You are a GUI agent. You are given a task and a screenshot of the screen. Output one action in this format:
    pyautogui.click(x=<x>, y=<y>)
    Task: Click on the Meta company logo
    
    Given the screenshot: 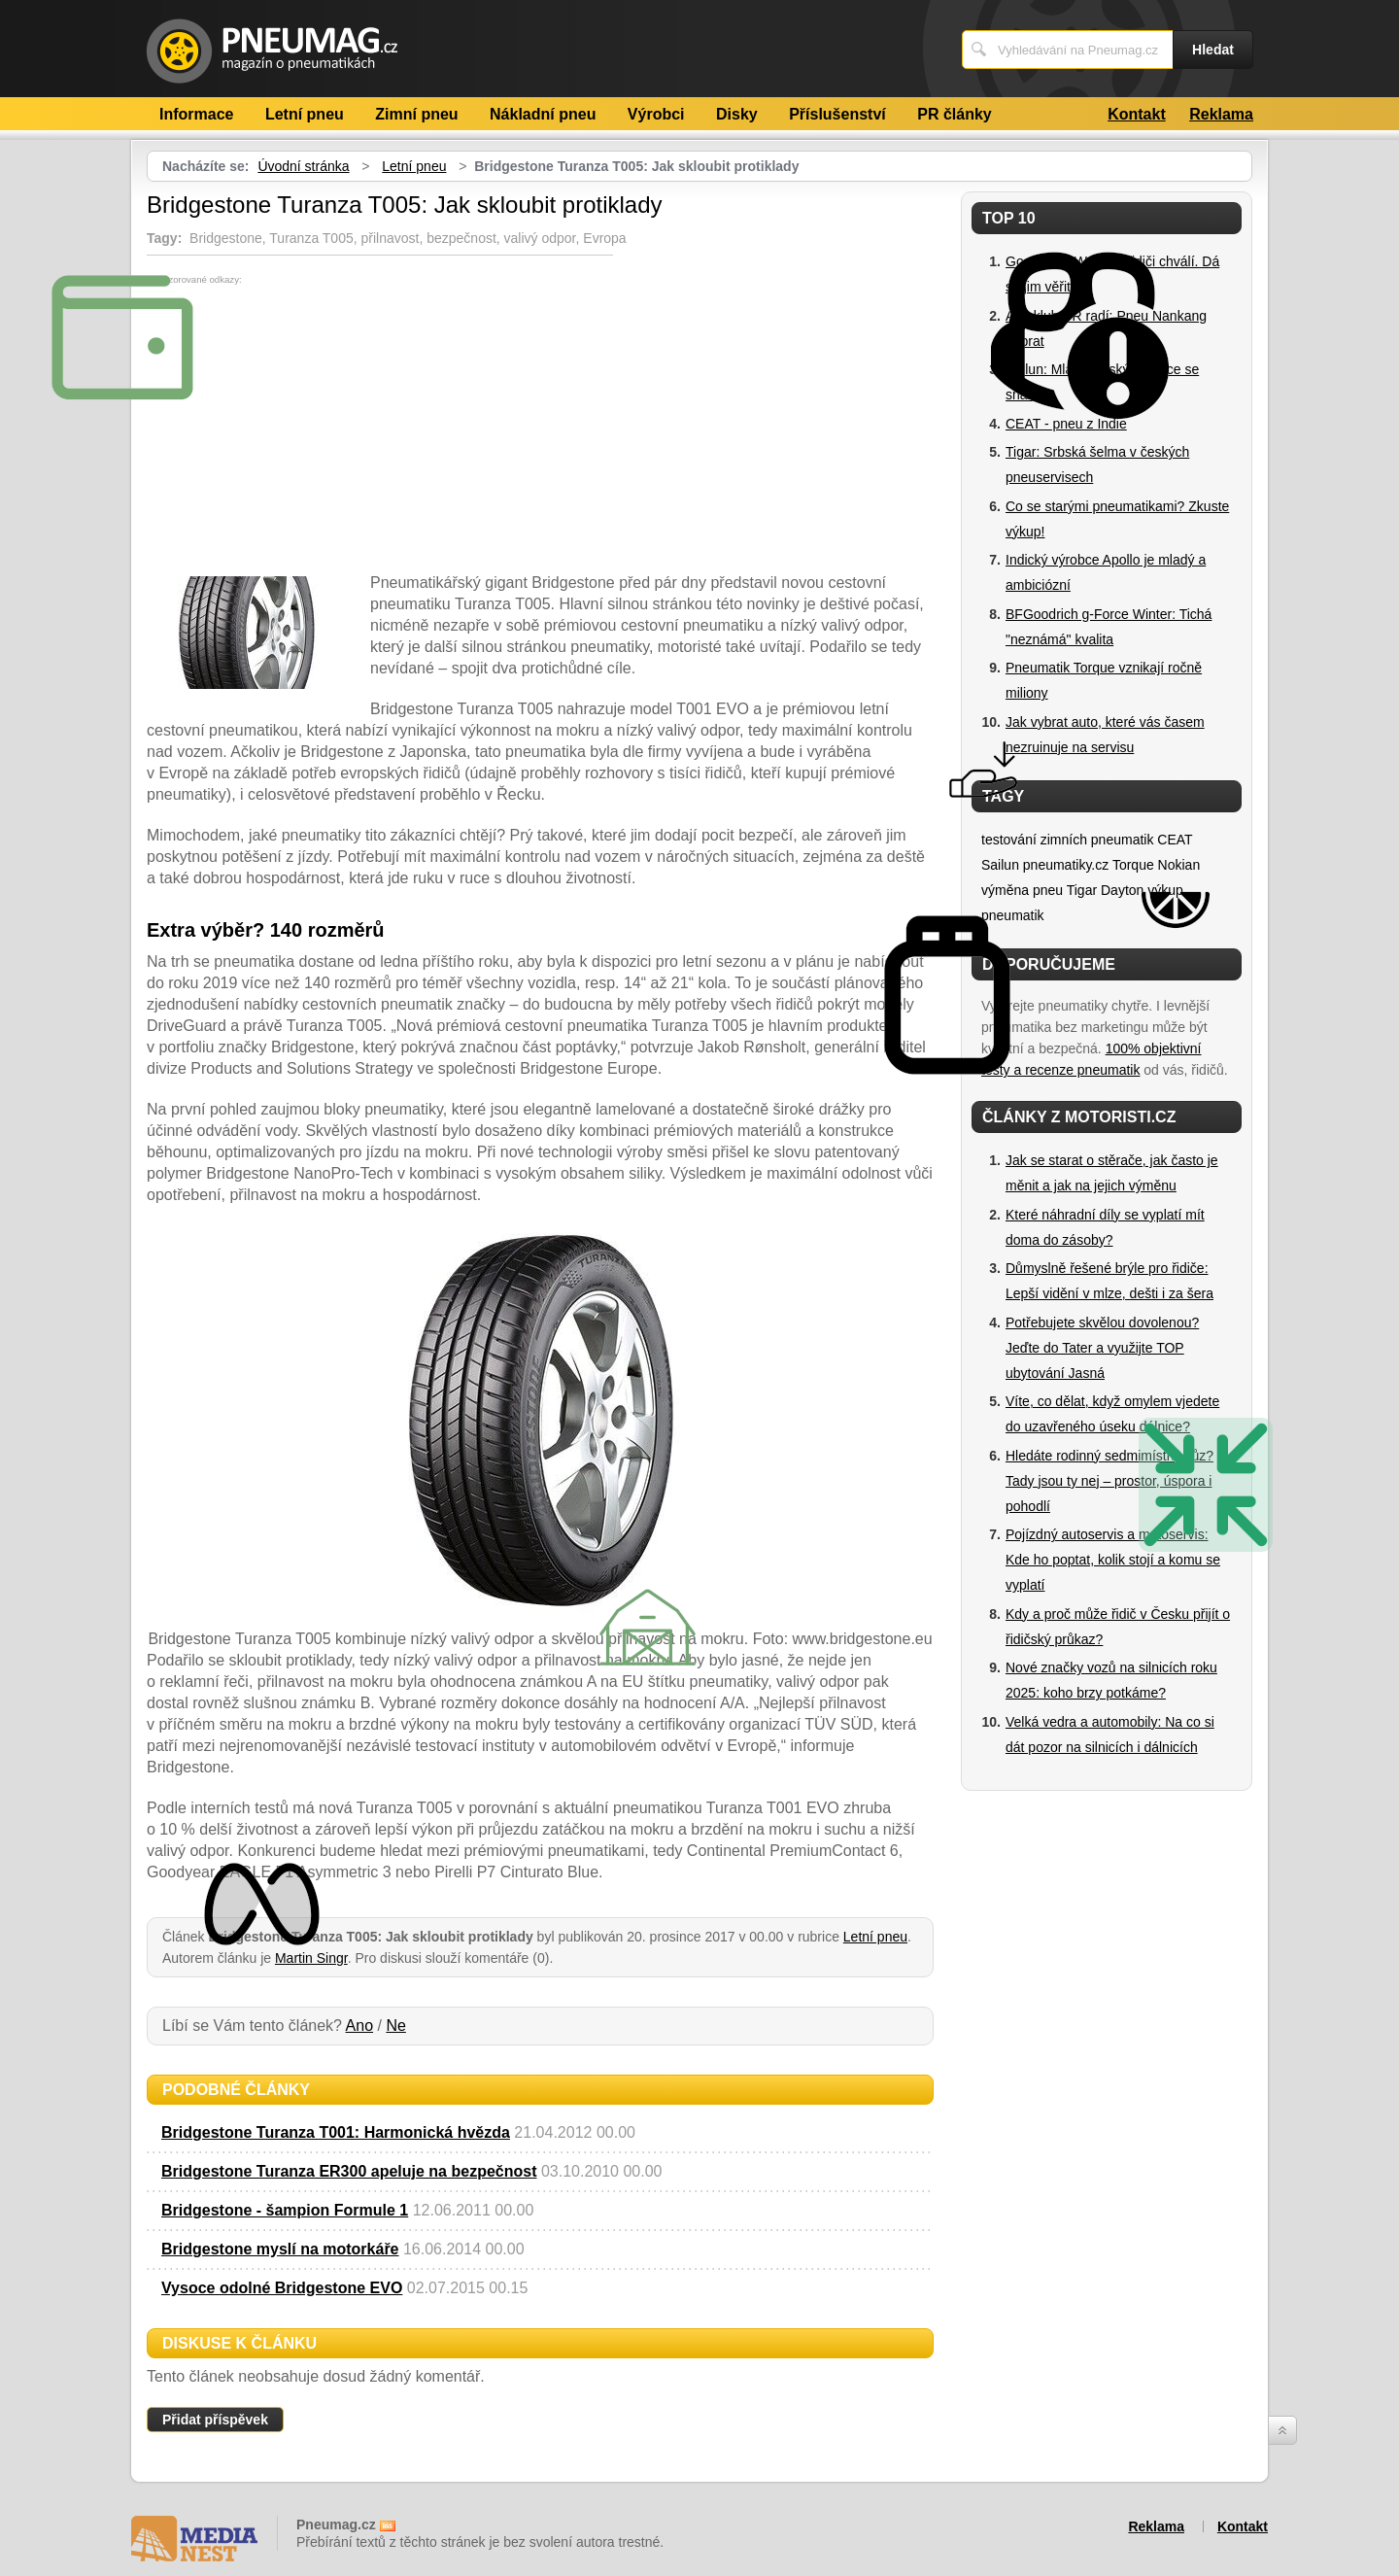 What is the action you would take?
    pyautogui.click(x=261, y=1904)
    